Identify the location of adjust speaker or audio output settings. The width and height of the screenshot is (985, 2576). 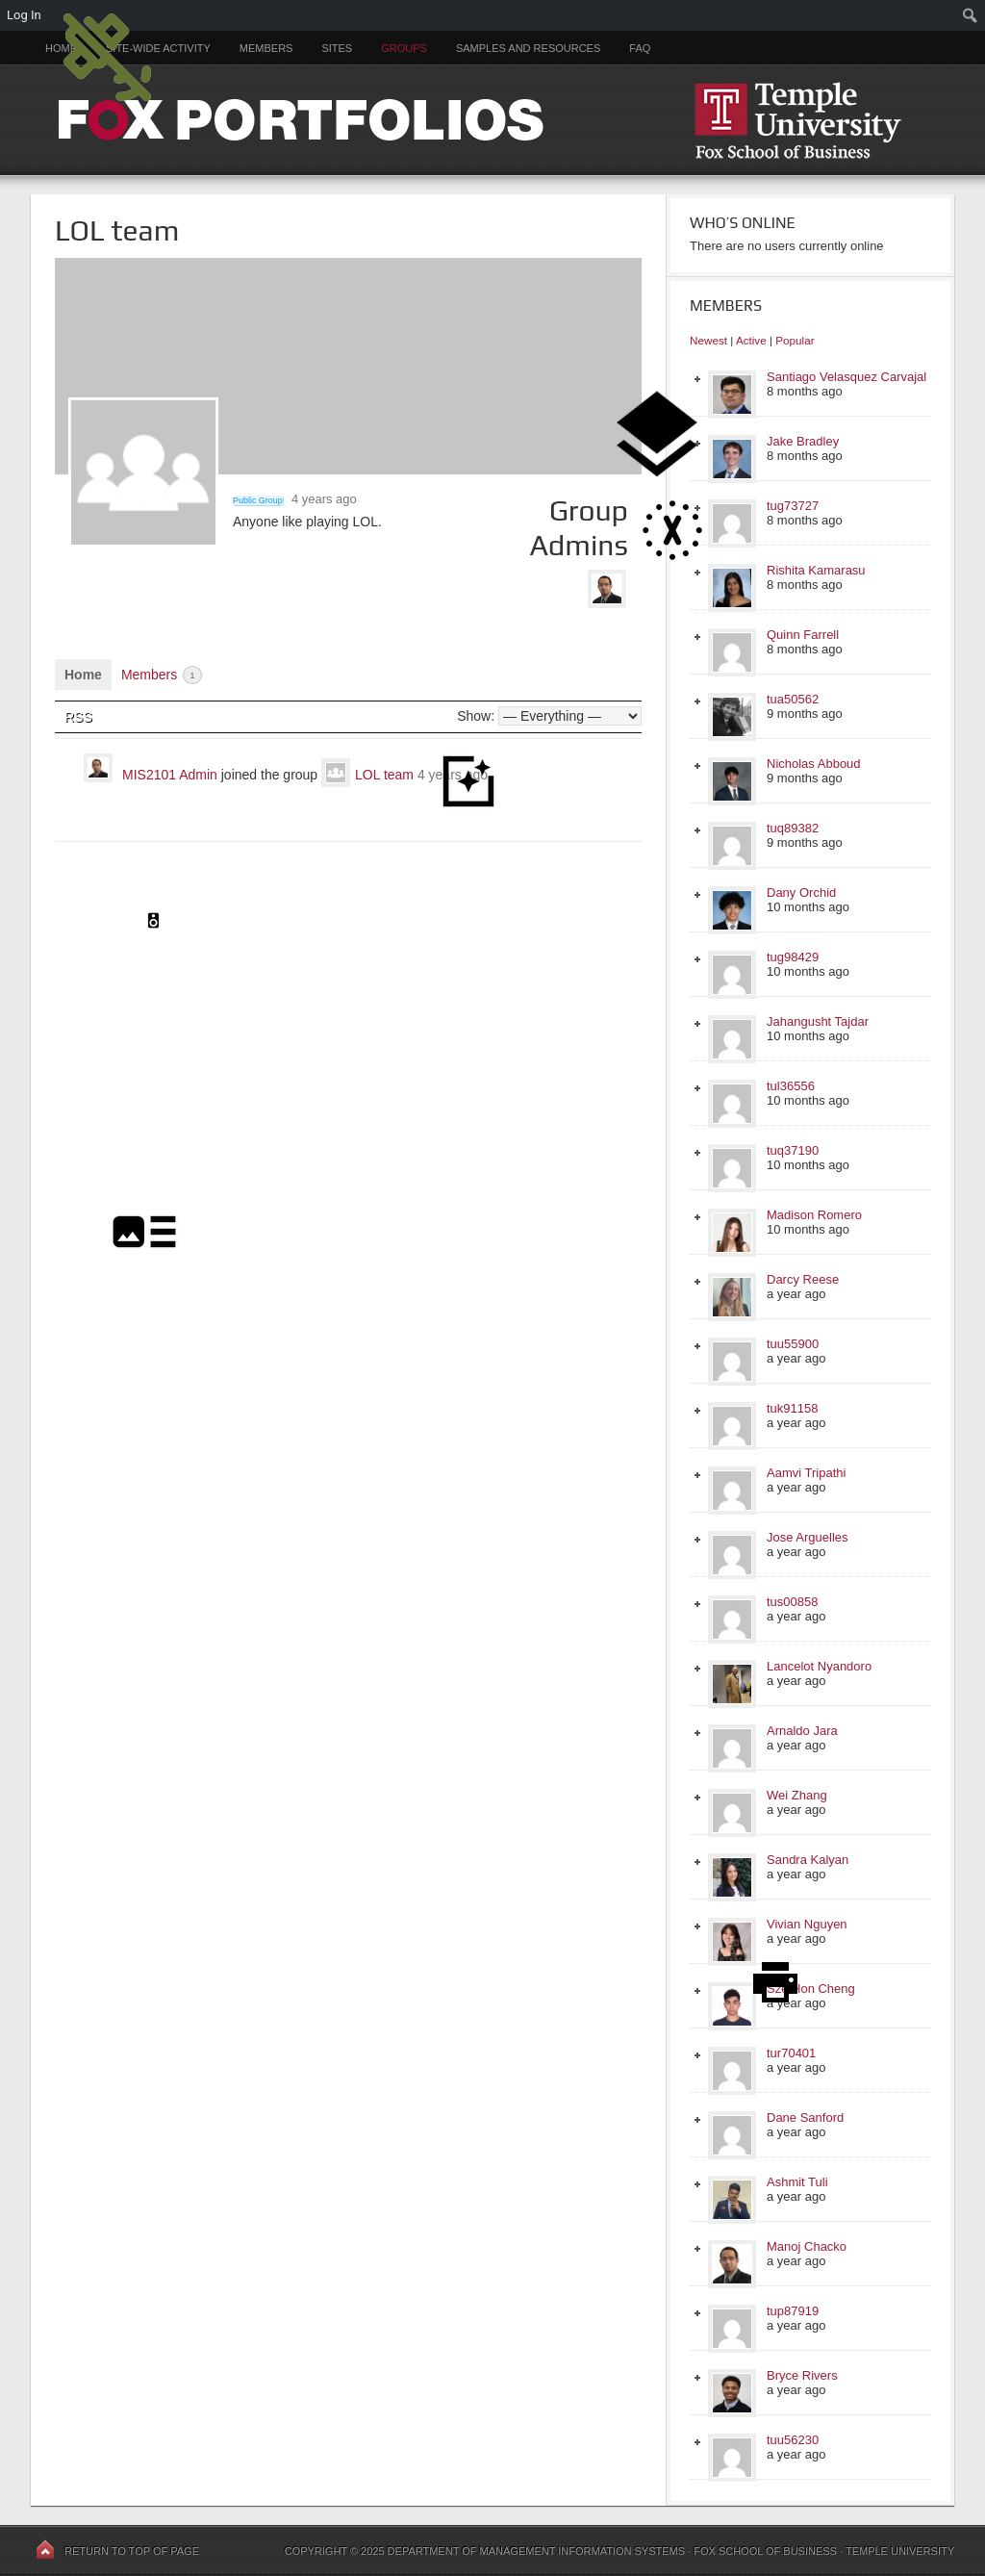
(153, 920).